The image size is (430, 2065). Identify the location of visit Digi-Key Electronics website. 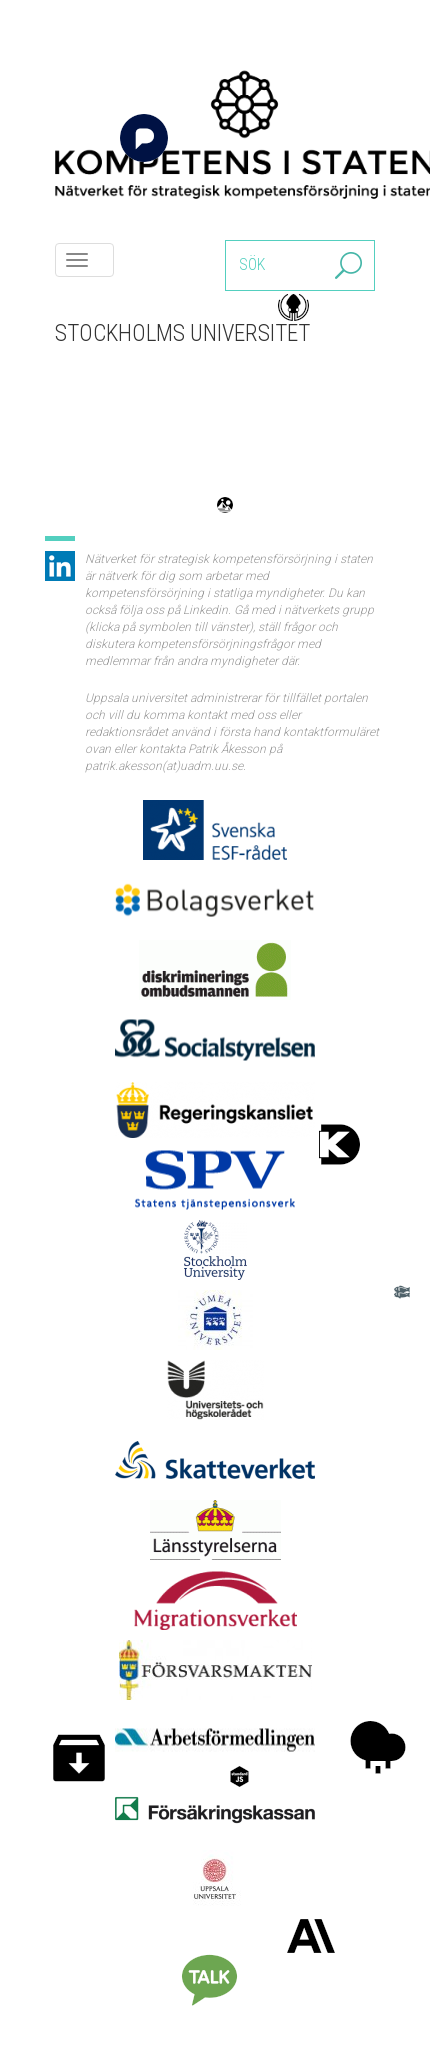
(339, 1144).